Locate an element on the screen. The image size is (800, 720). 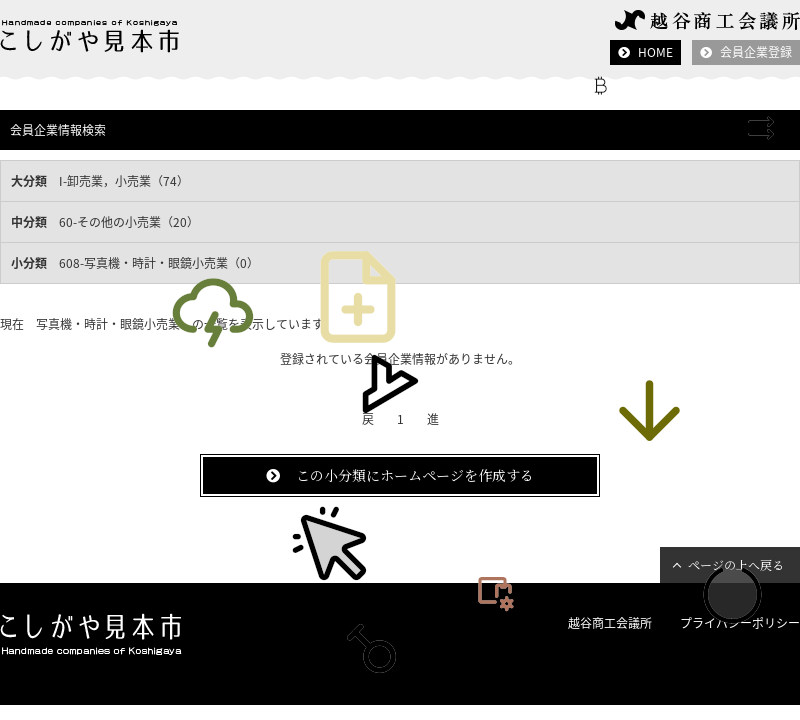
view bitcoin balance or wallet is located at coordinates (600, 86).